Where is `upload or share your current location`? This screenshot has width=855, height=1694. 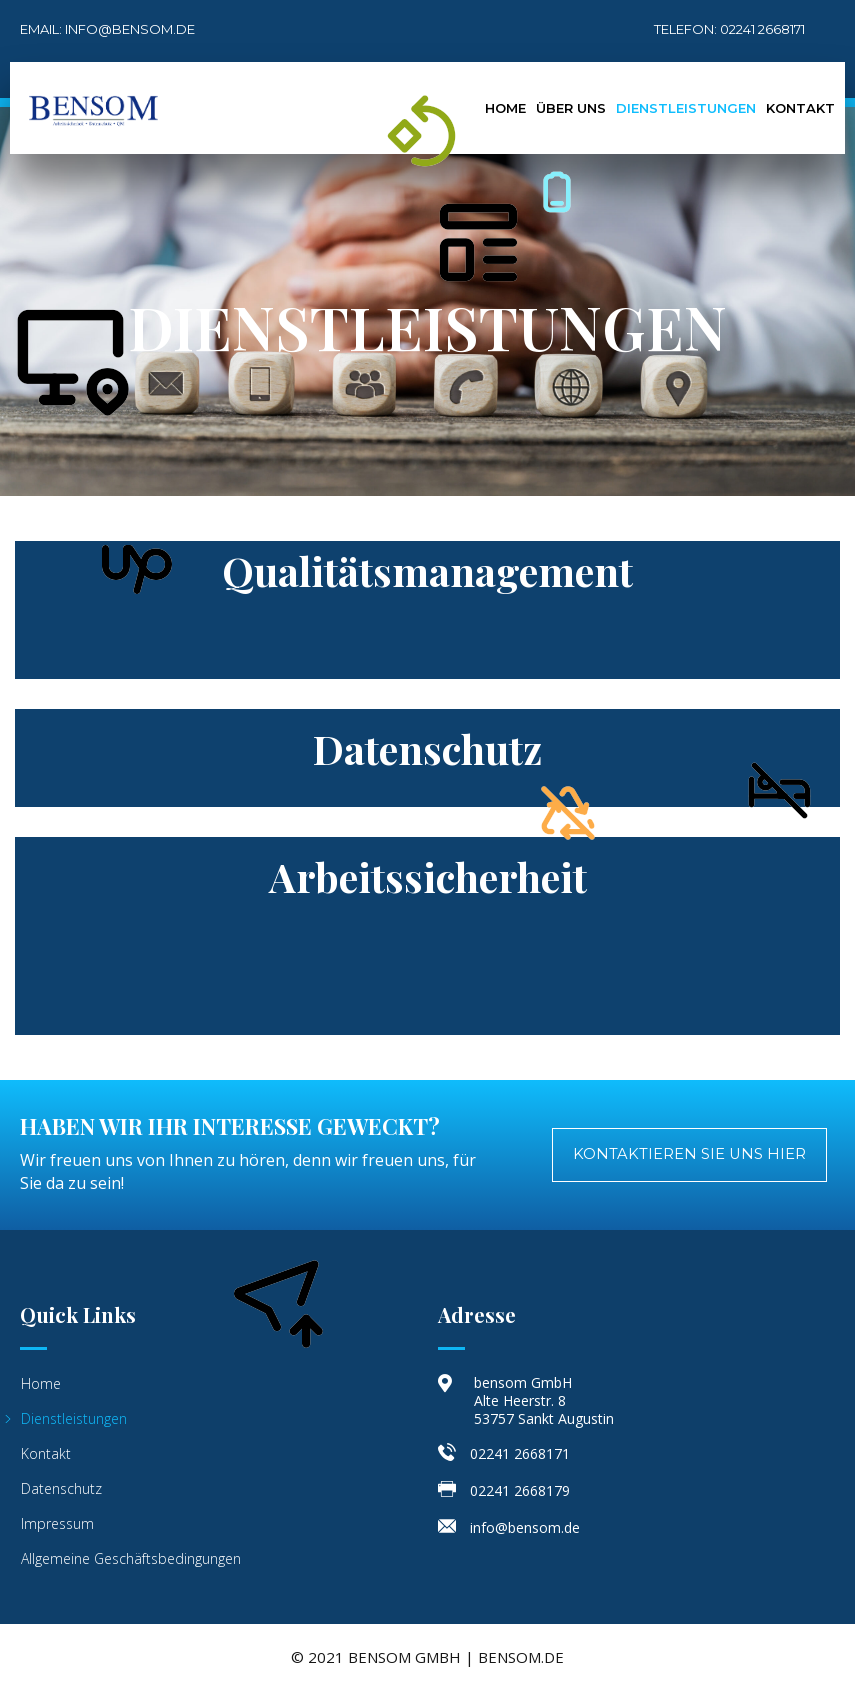
upload or share your current location is located at coordinates (277, 1302).